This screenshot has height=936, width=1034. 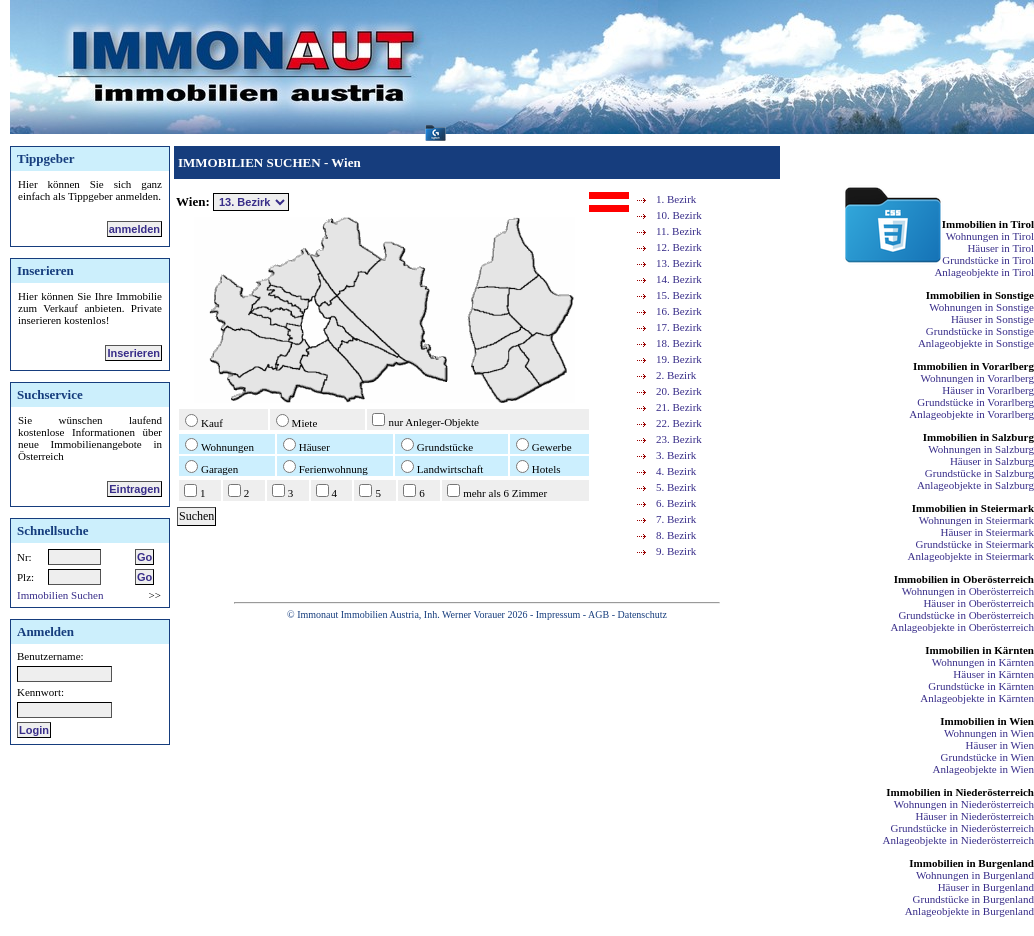 I want to click on open folder containing CSS stylesheets, so click(x=892, y=227).